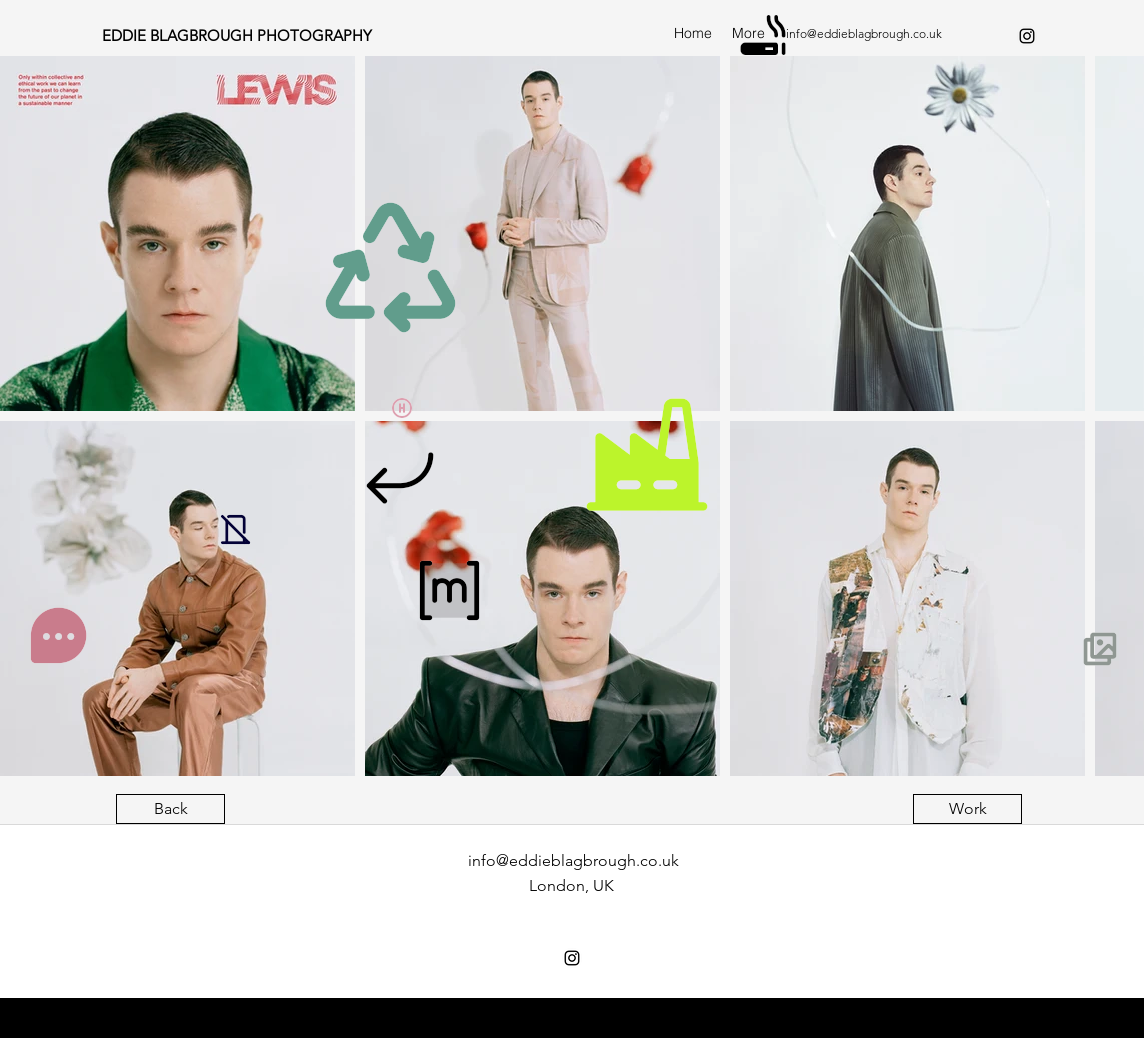  What do you see at coordinates (402, 408) in the screenshot?
I see `locate nearby hospitals or medical facilities` at bounding box center [402, 408].